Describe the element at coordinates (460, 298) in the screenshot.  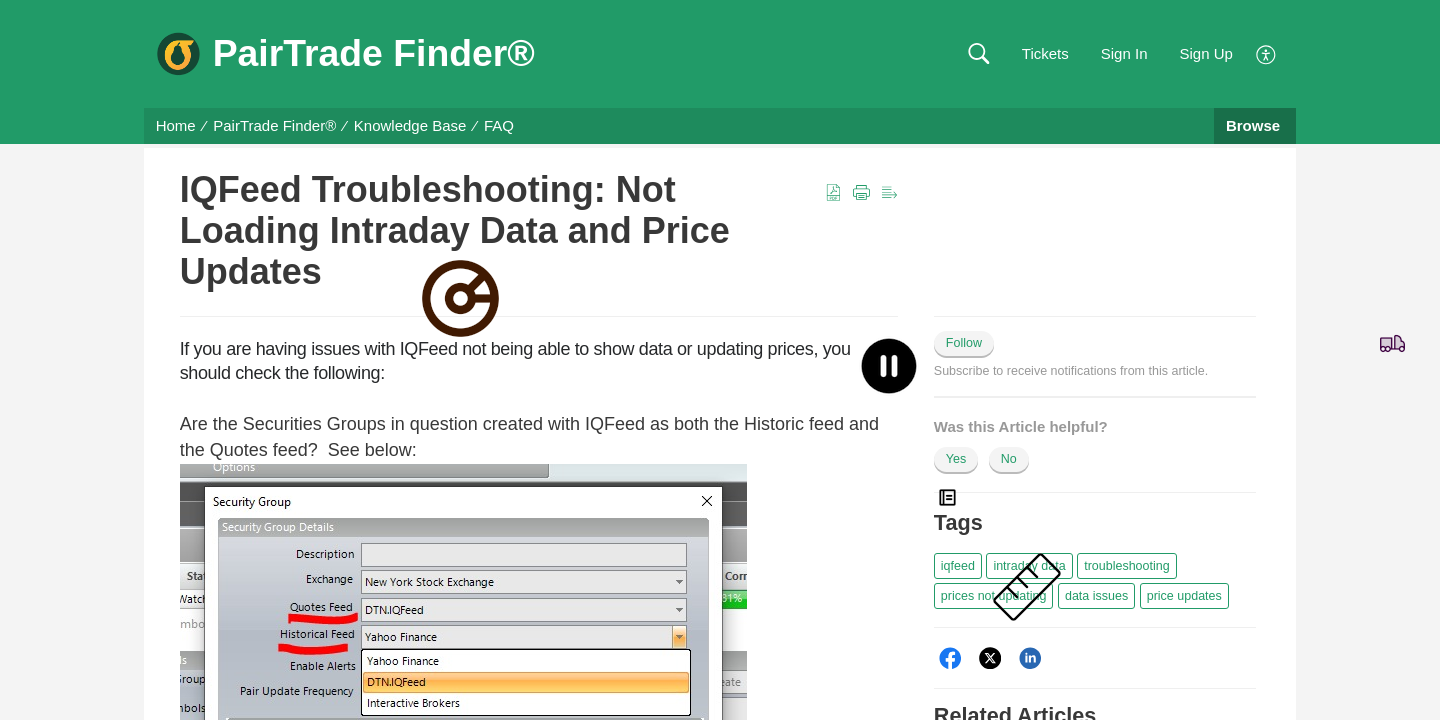
I see `play or access music library` at that location.